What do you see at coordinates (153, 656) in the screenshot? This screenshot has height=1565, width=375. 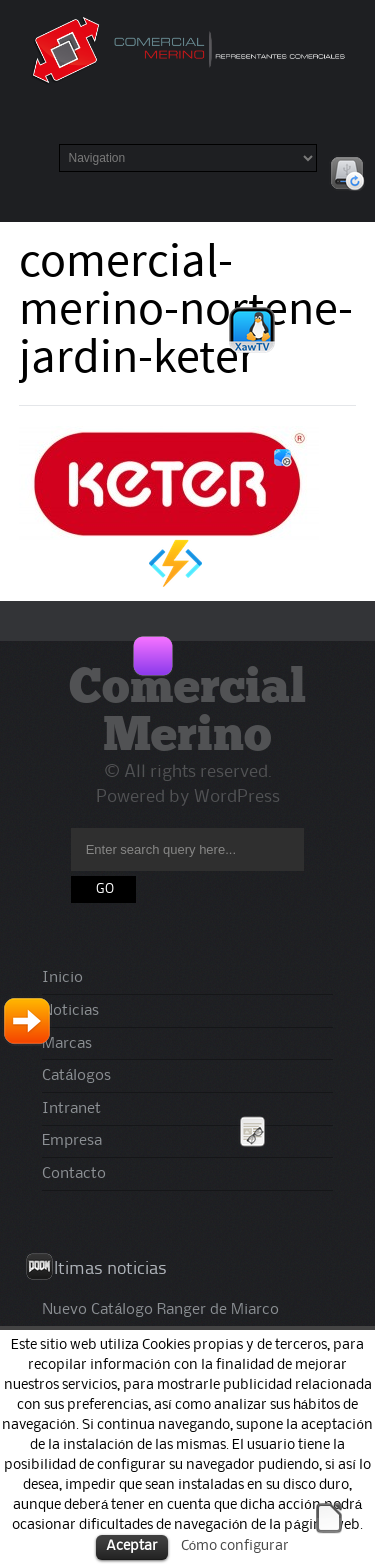 I see `placeholder template for a macOS app icon` at bounding box center [153, 656].